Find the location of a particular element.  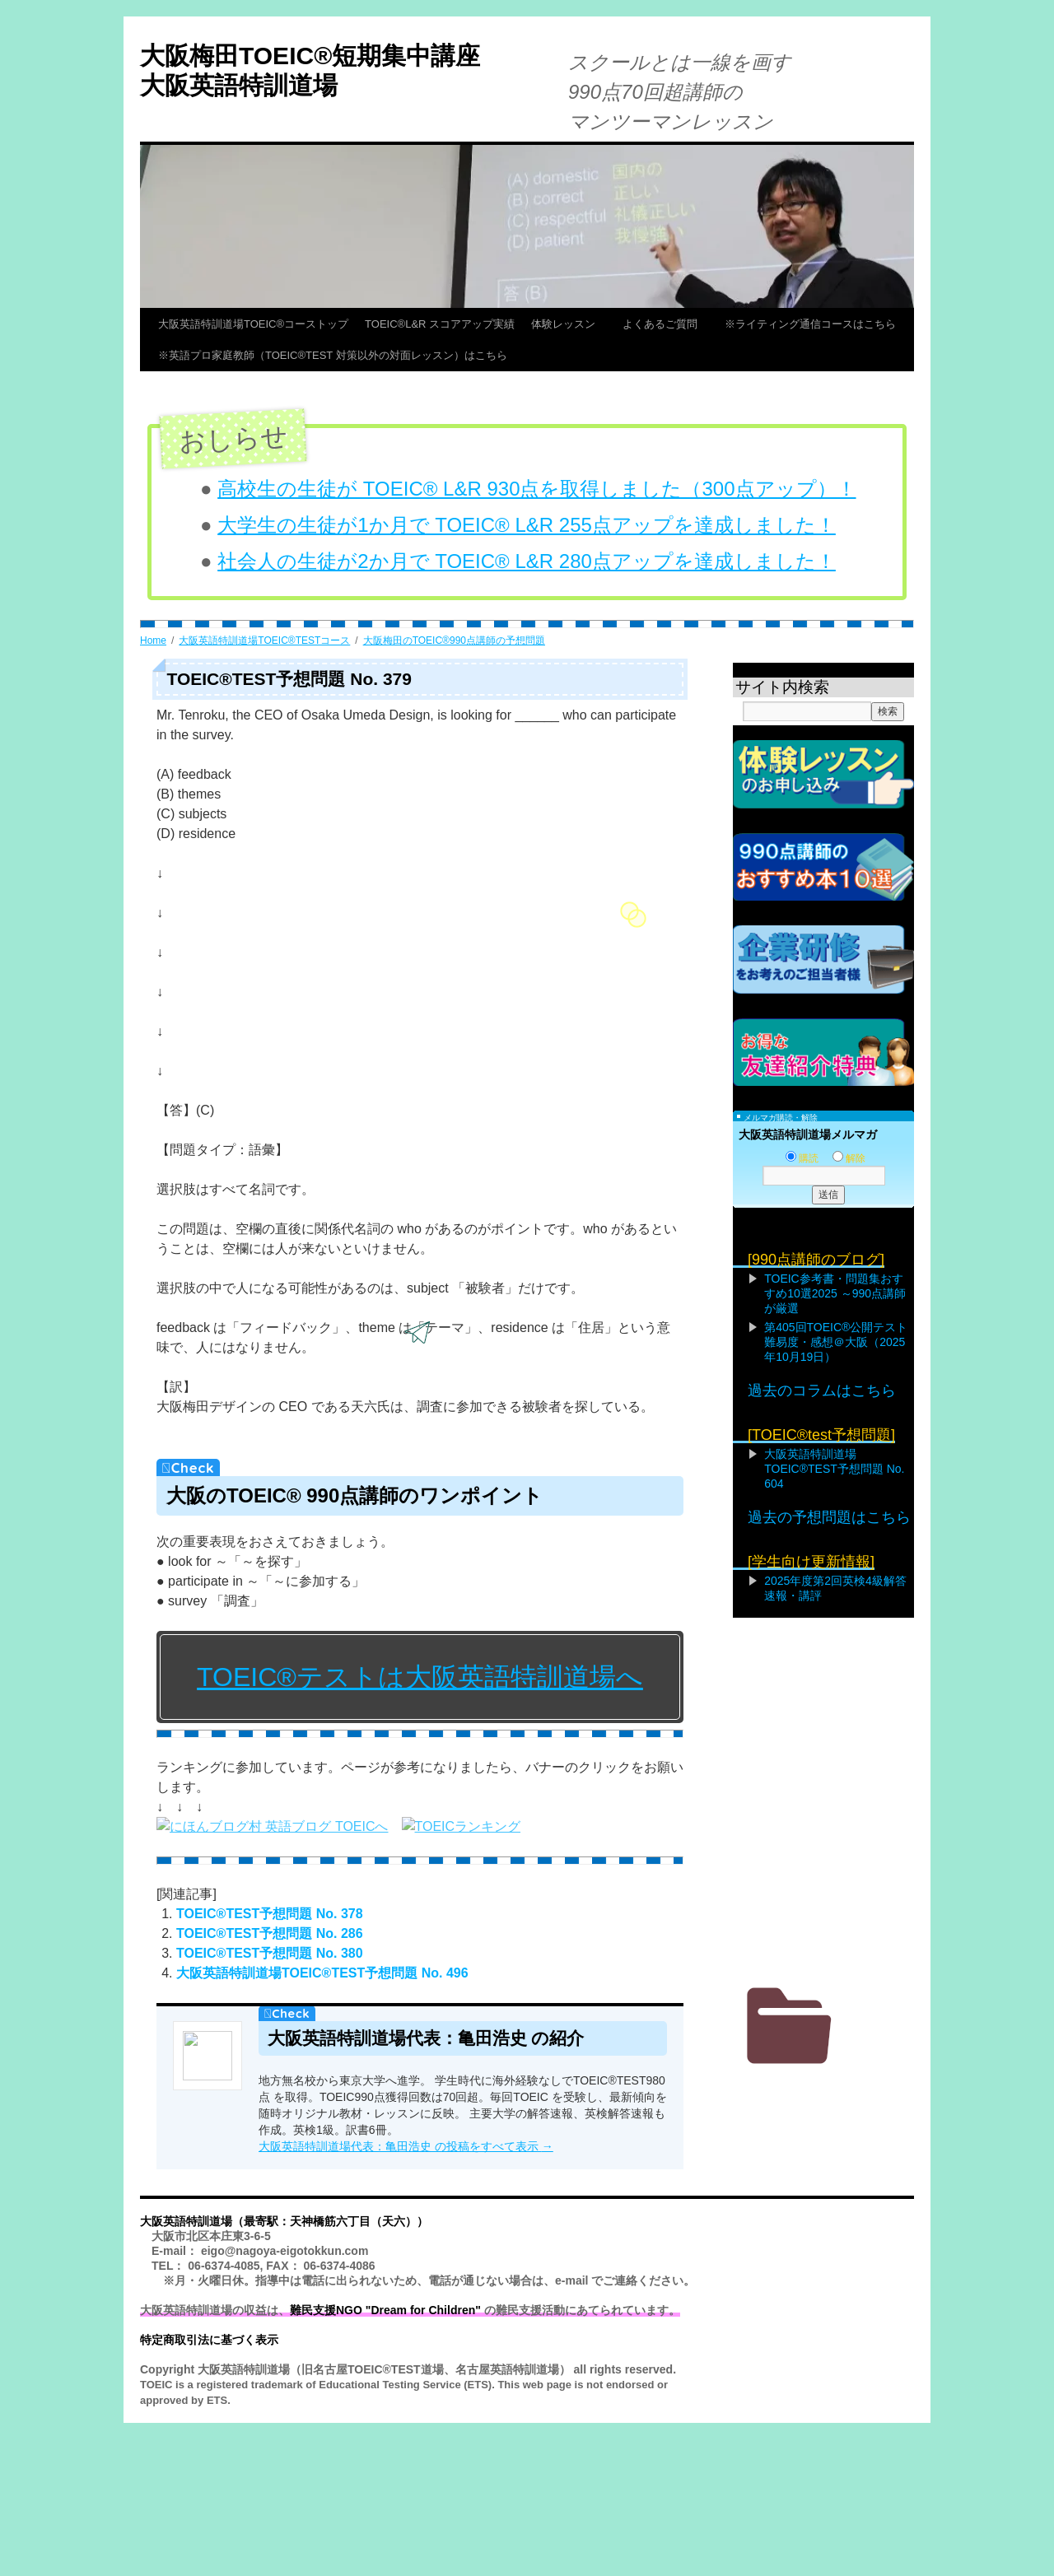

an open folder currently being viewed is located at coordinates (789, 2025).